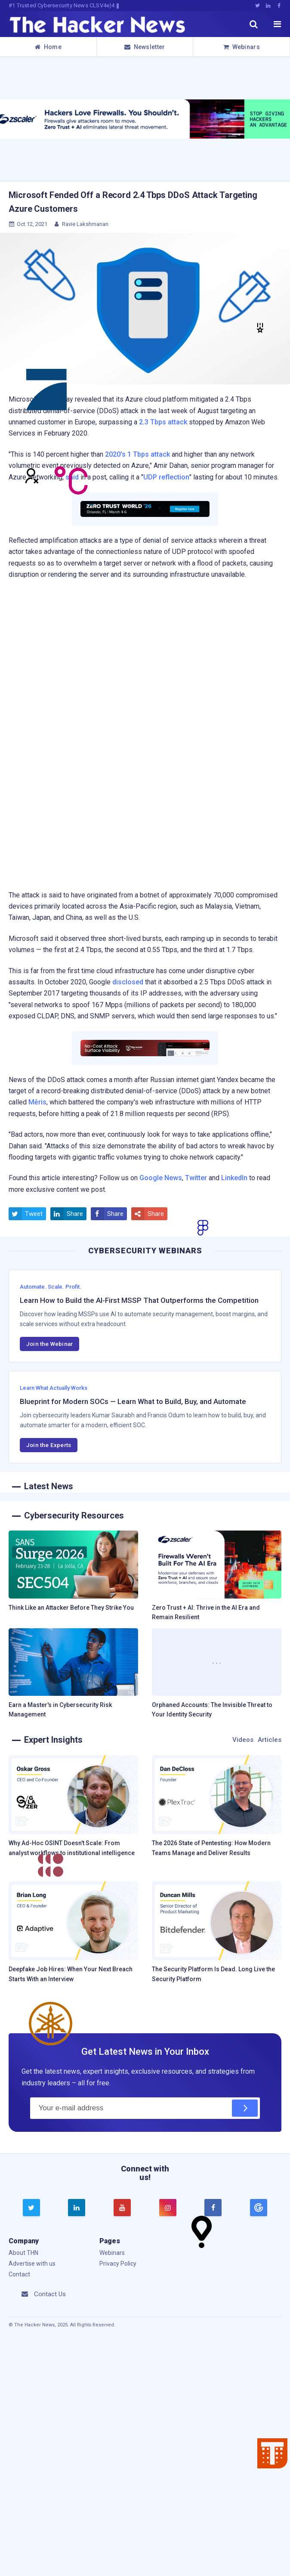 This screenshot has width=290, height=2576. I want to click on indicates temperature displayed in celsius, so click(72, 480).